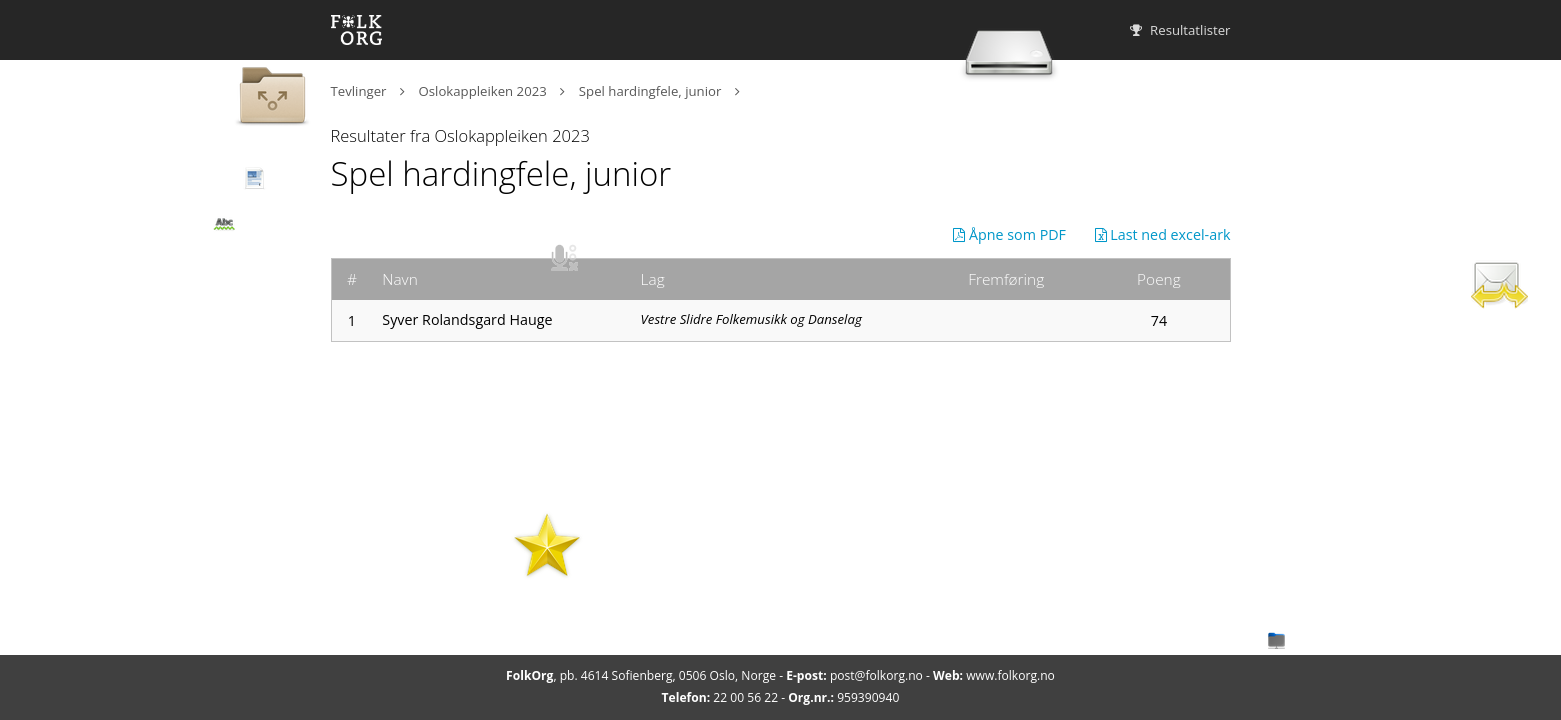 The height and width of the screenshot is (720, 1561). I want to click on select all content in the current document, so click(255, 178).